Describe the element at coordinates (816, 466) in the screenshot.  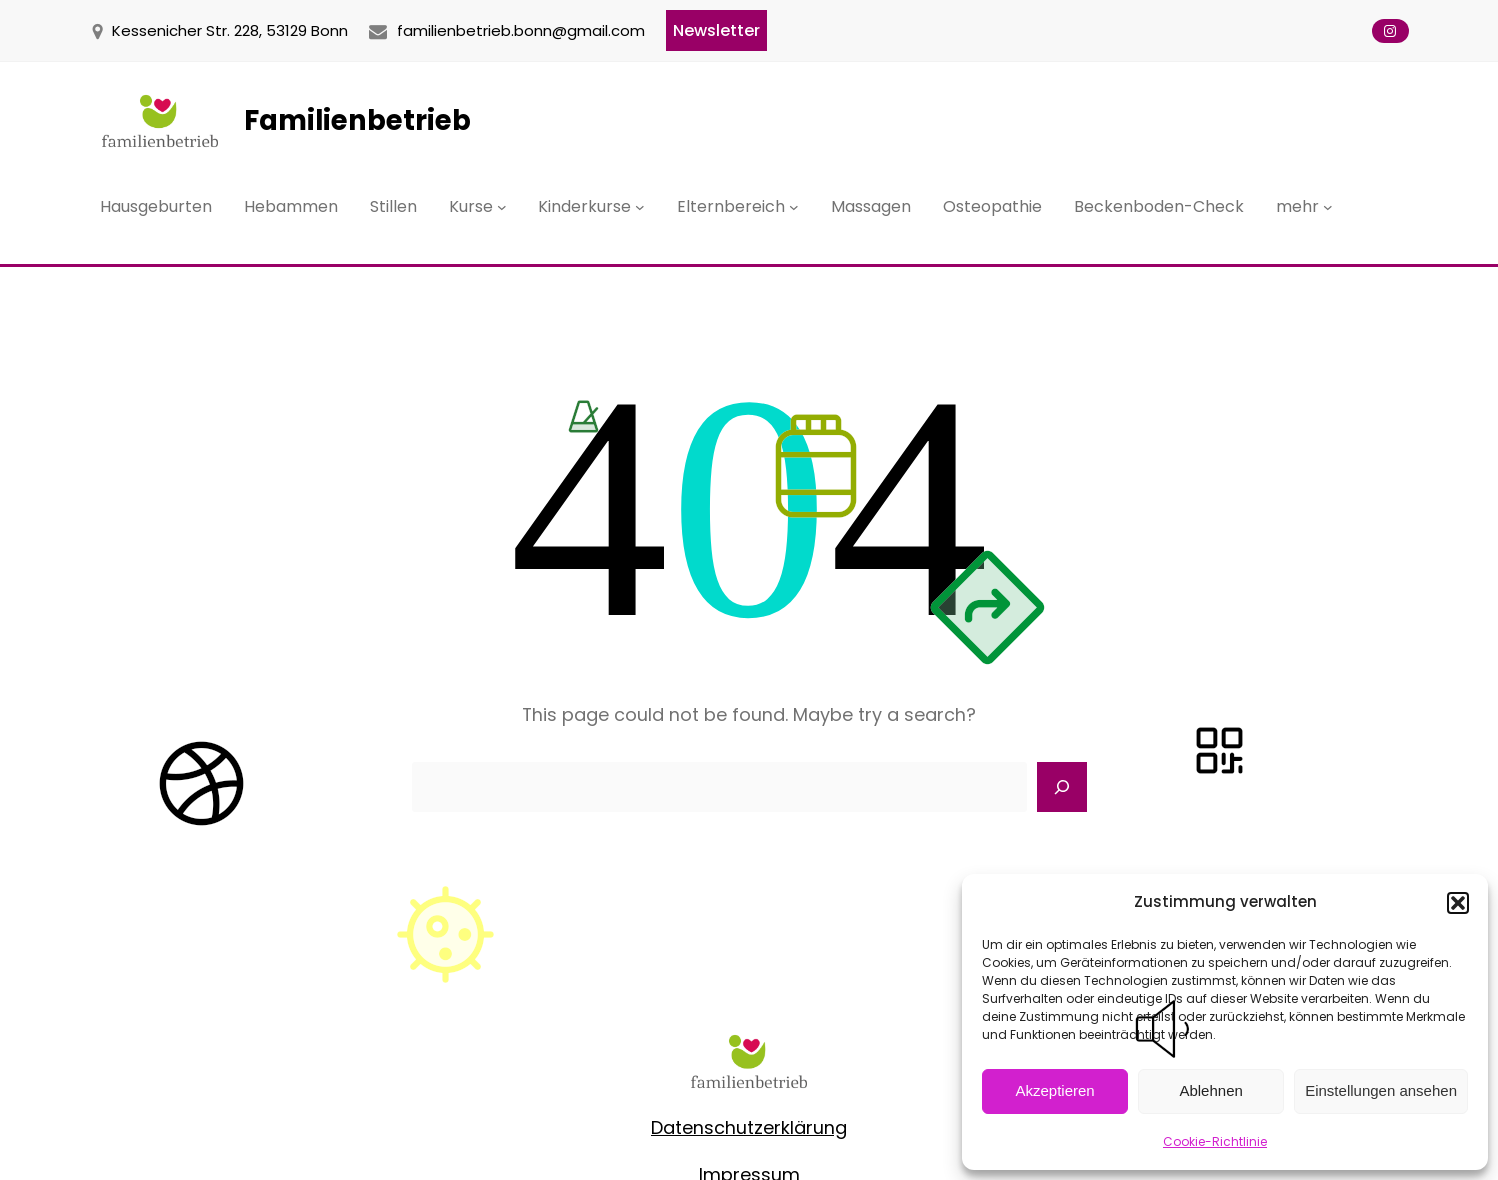
I see `view or manage labeled containers` at that location.